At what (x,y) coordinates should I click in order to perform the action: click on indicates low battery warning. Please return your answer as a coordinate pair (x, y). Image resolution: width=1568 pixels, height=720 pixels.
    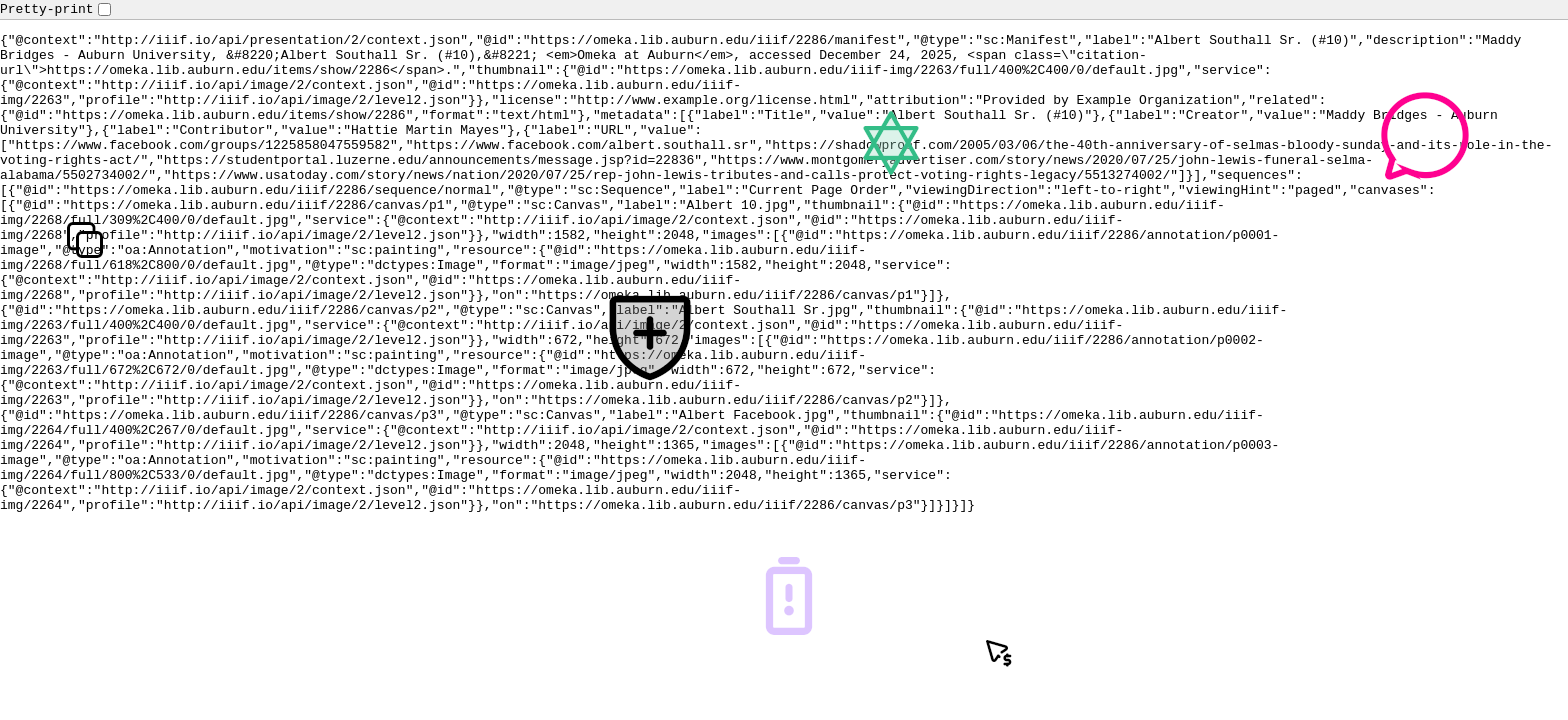
    Looking at the image, I should click on (789, 596).